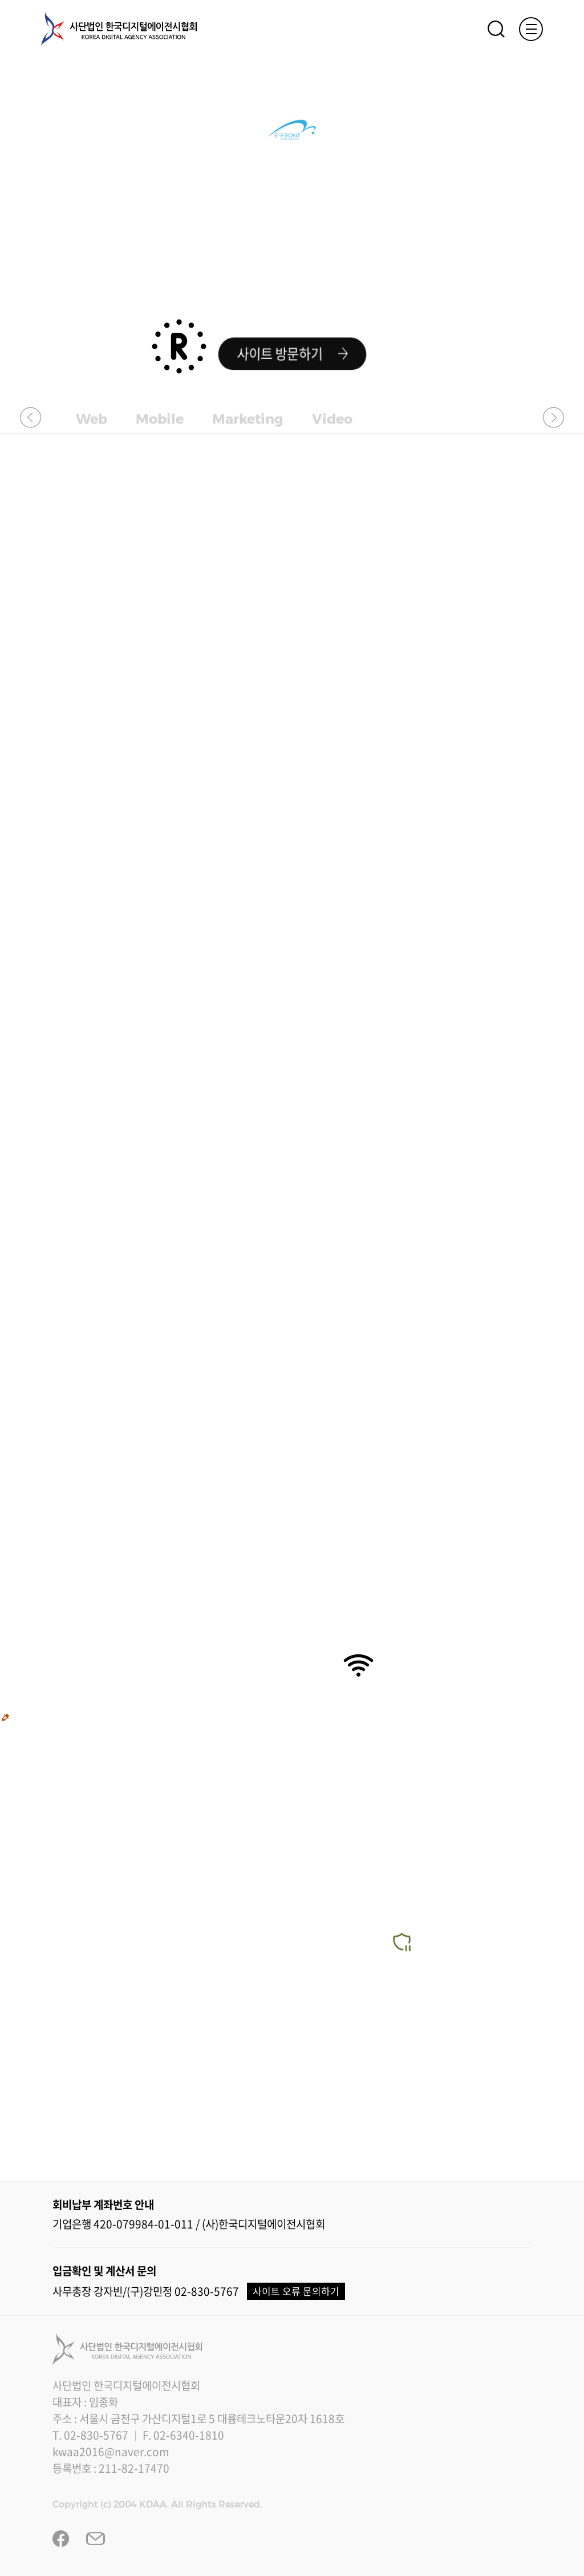 The image size is (584, 2576). Describe the element at coordinates (402, 1941) in the screenshot. I see `pause security protection temporarily` at that location.